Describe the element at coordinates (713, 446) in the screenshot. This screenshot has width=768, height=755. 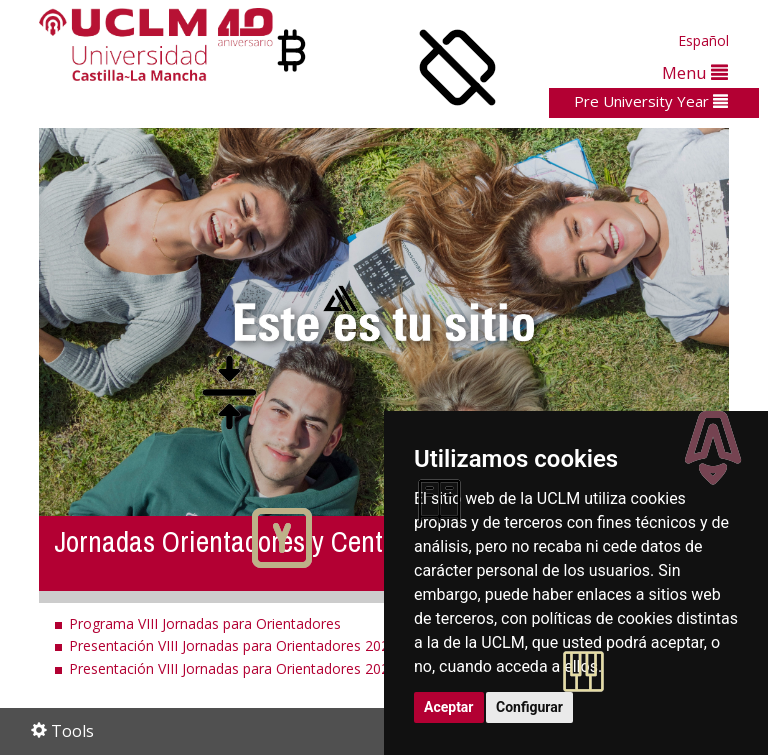
I see `astro framework logo` at that location.